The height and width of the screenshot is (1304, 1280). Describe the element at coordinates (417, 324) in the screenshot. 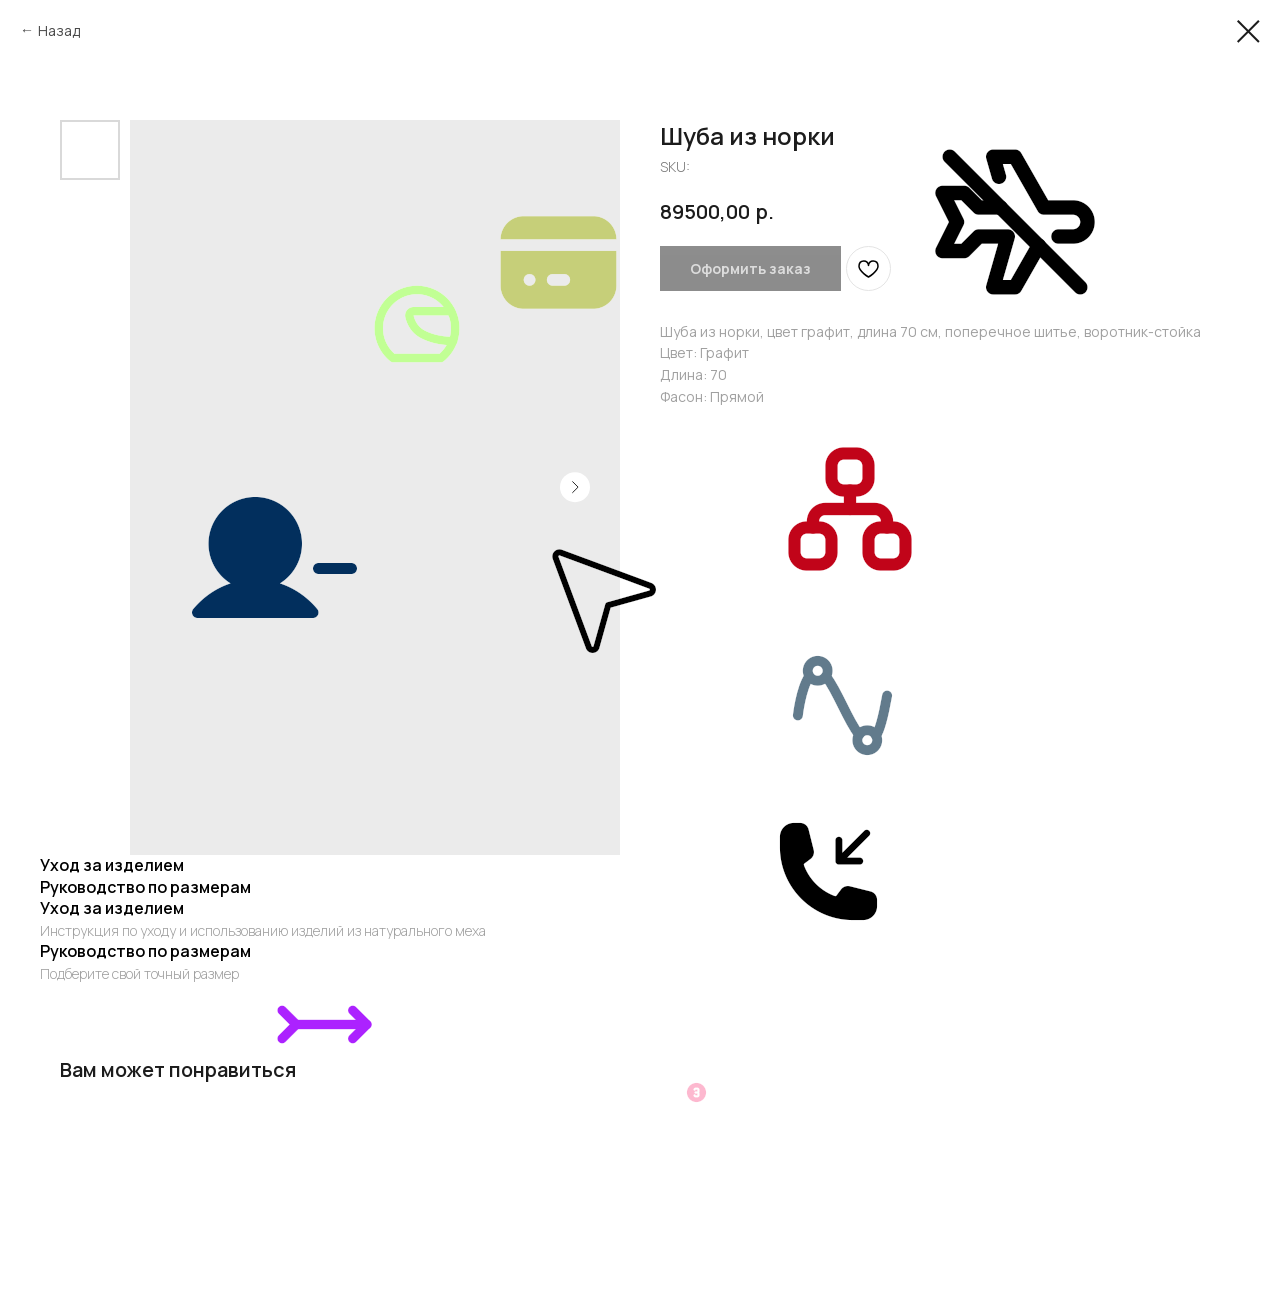

I see `access safety or protective gear settings` at that location.